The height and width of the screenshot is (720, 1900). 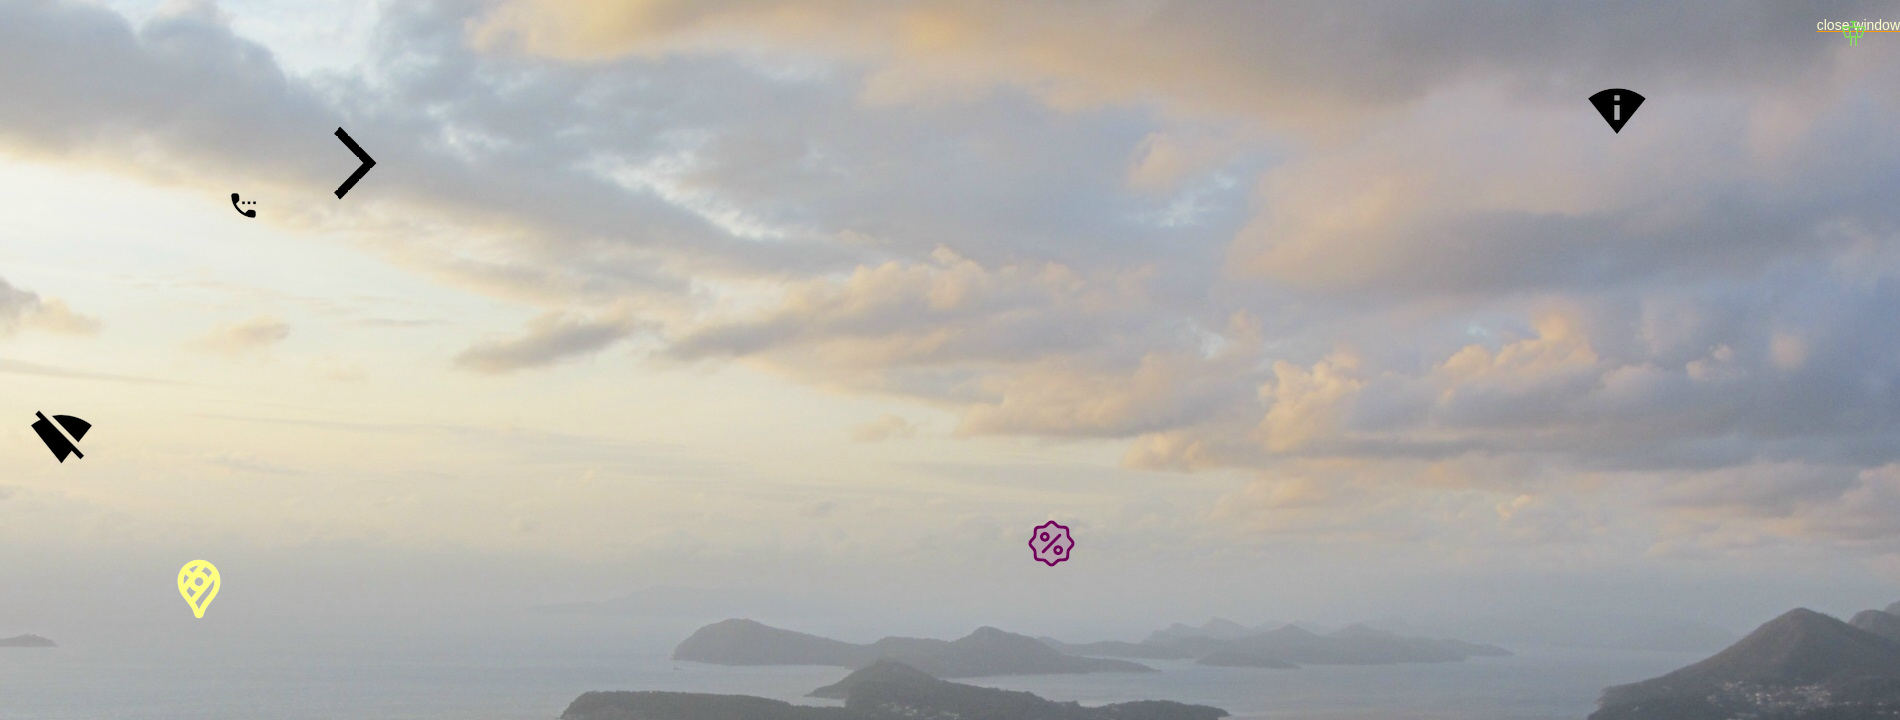 I want to click on indicates wifi is disabled or unavailable, so click(x=61, y=438).